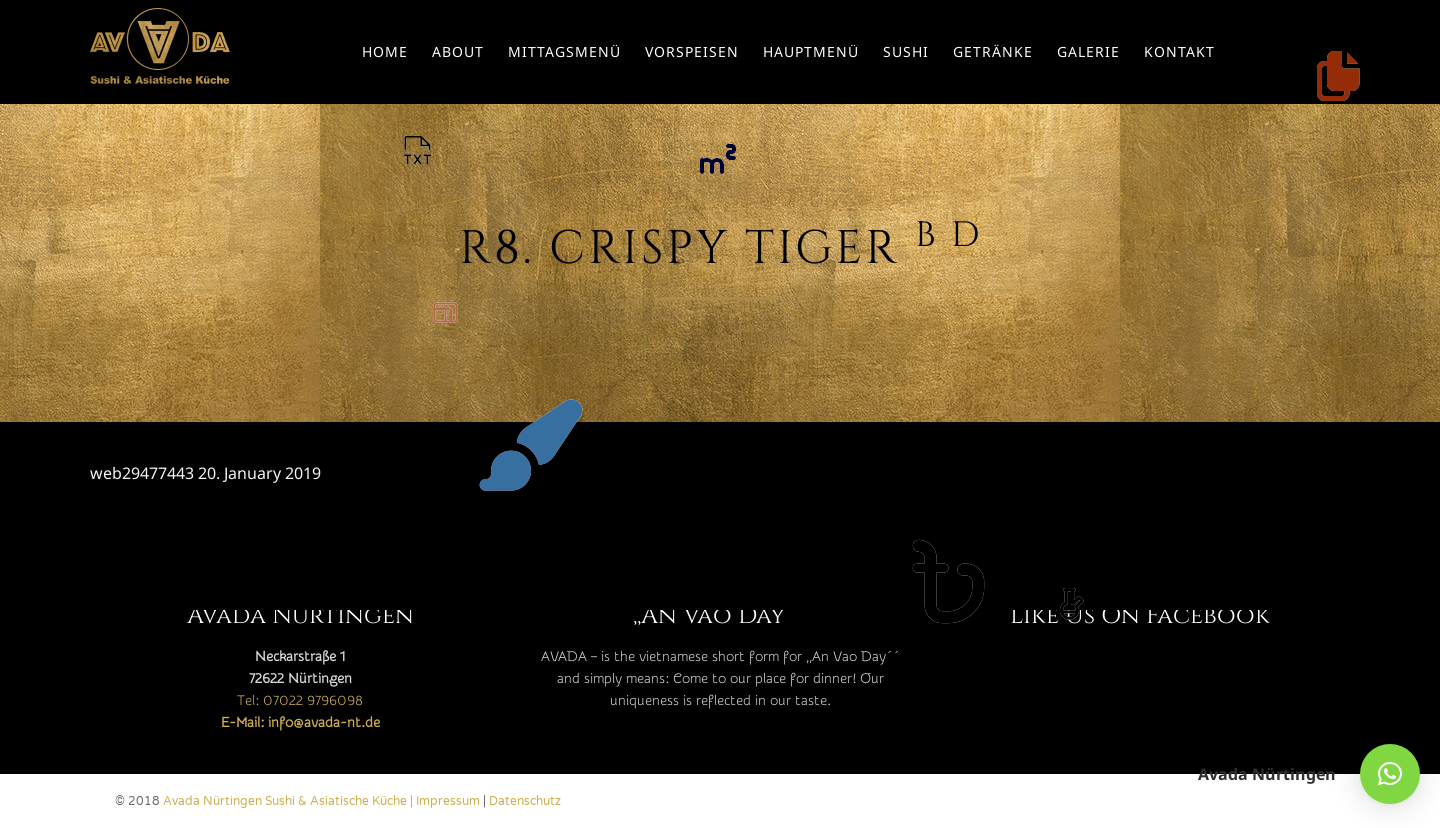 The image size is (1440, 828). I want to click on indicates price or amount in bangladeshi taka, so click(948, 581).